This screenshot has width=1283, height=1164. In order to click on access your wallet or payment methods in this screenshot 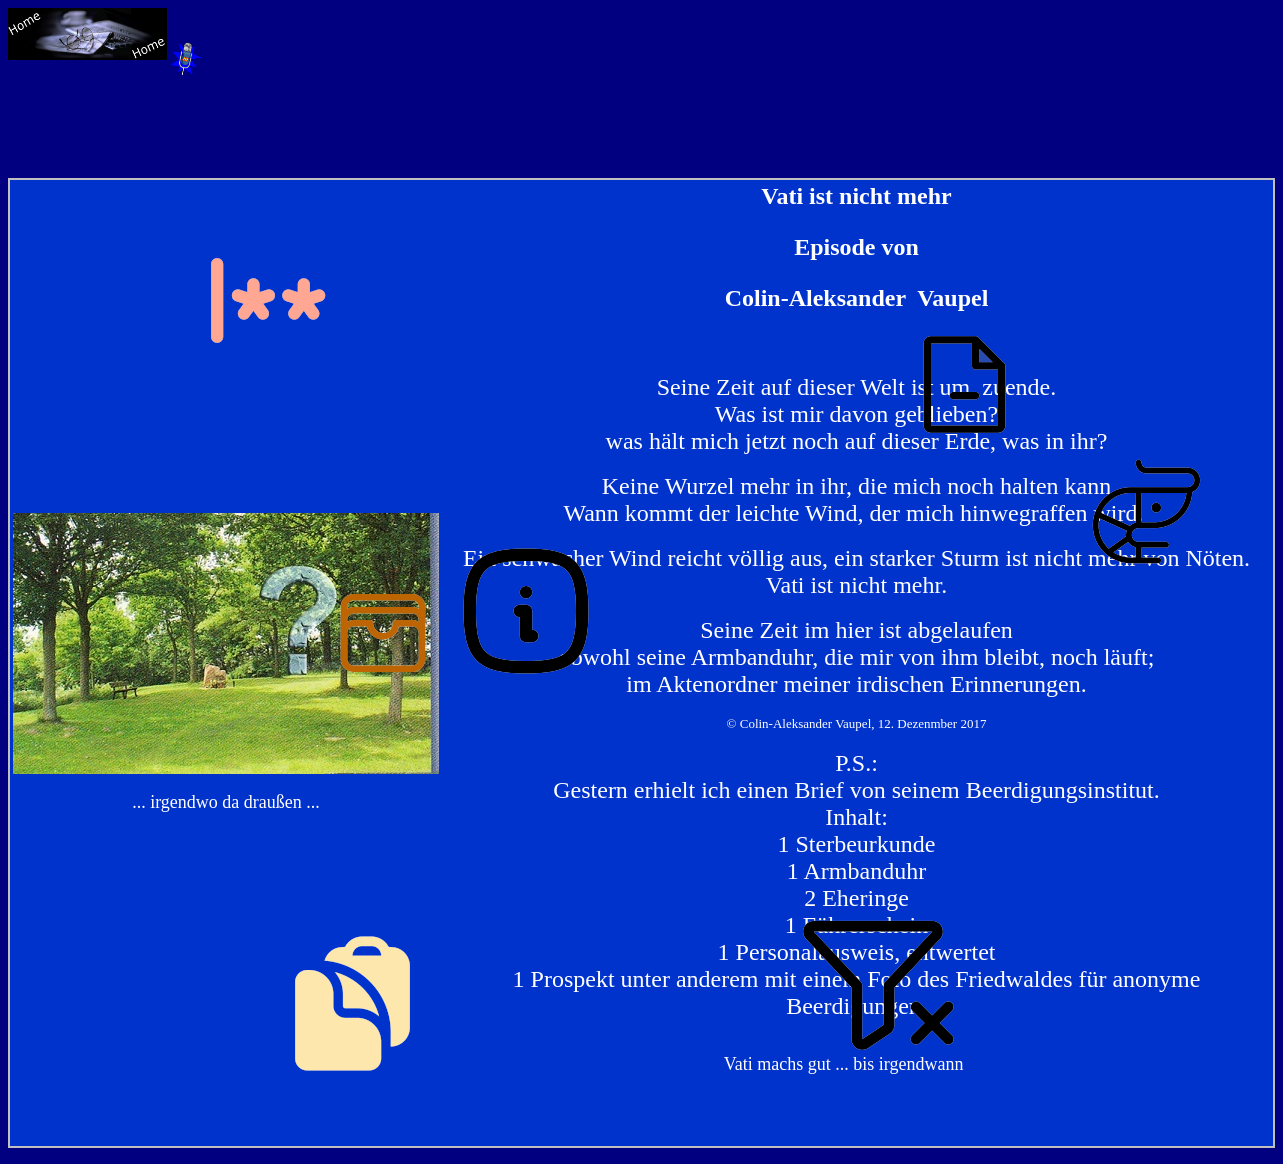, I will do `click(383, 633)`.